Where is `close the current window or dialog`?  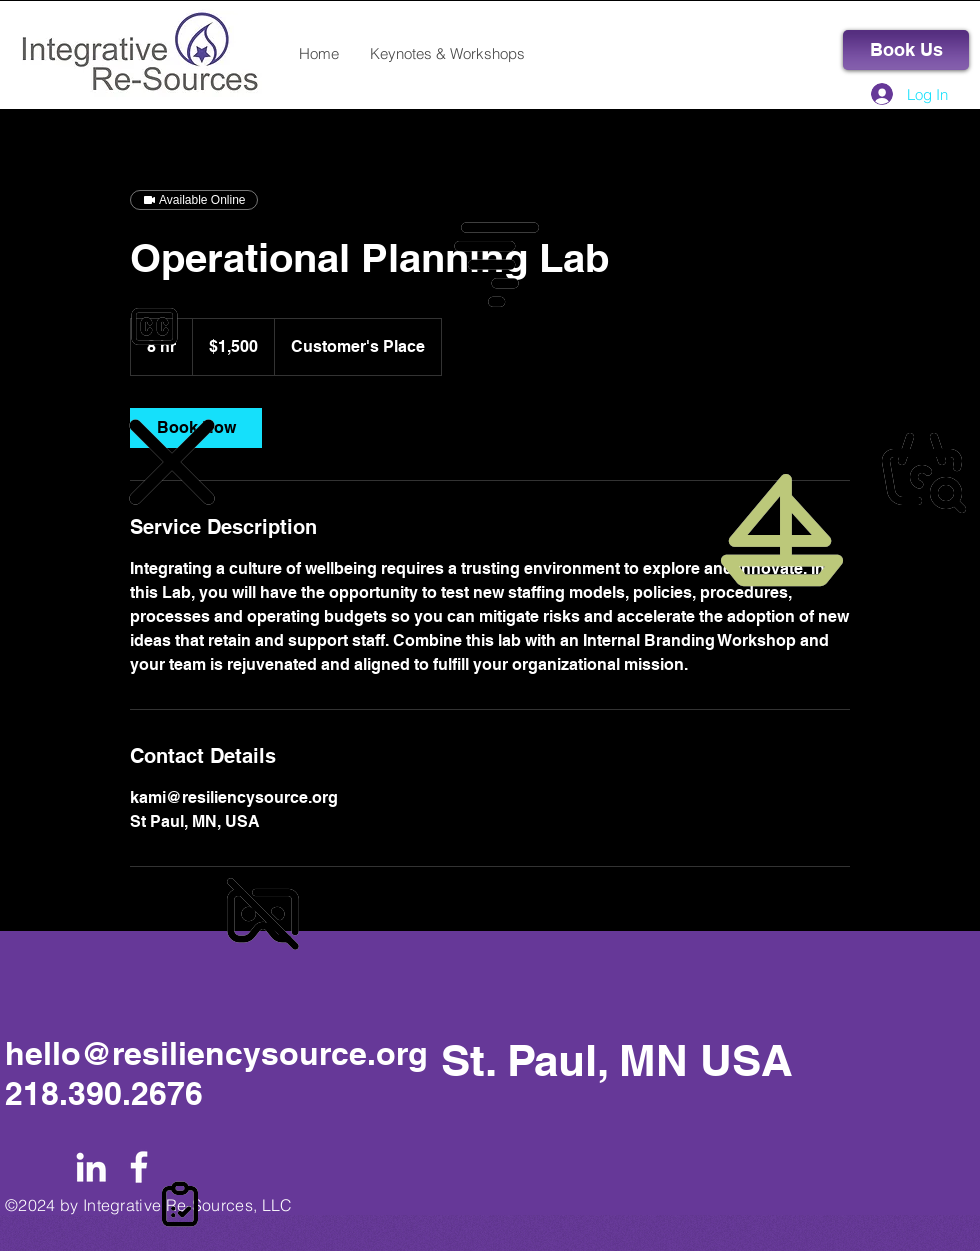 close the current window or dialog is located at coordinates (172, 462).